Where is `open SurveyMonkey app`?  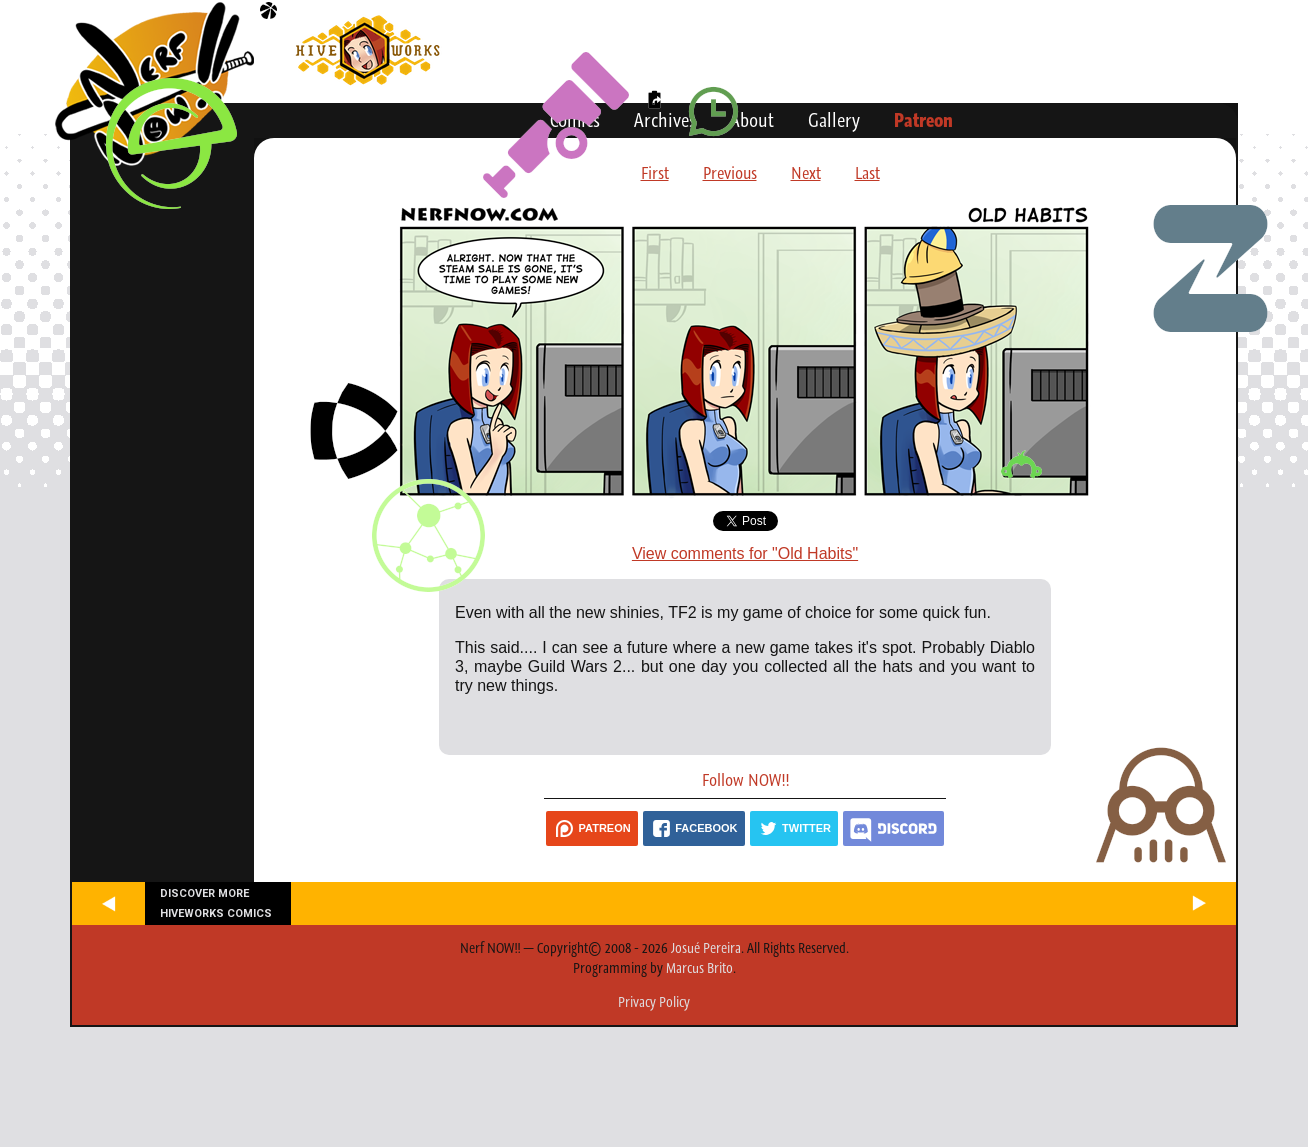
open SurveyMonkey app is located at coordinates (1021, 464).